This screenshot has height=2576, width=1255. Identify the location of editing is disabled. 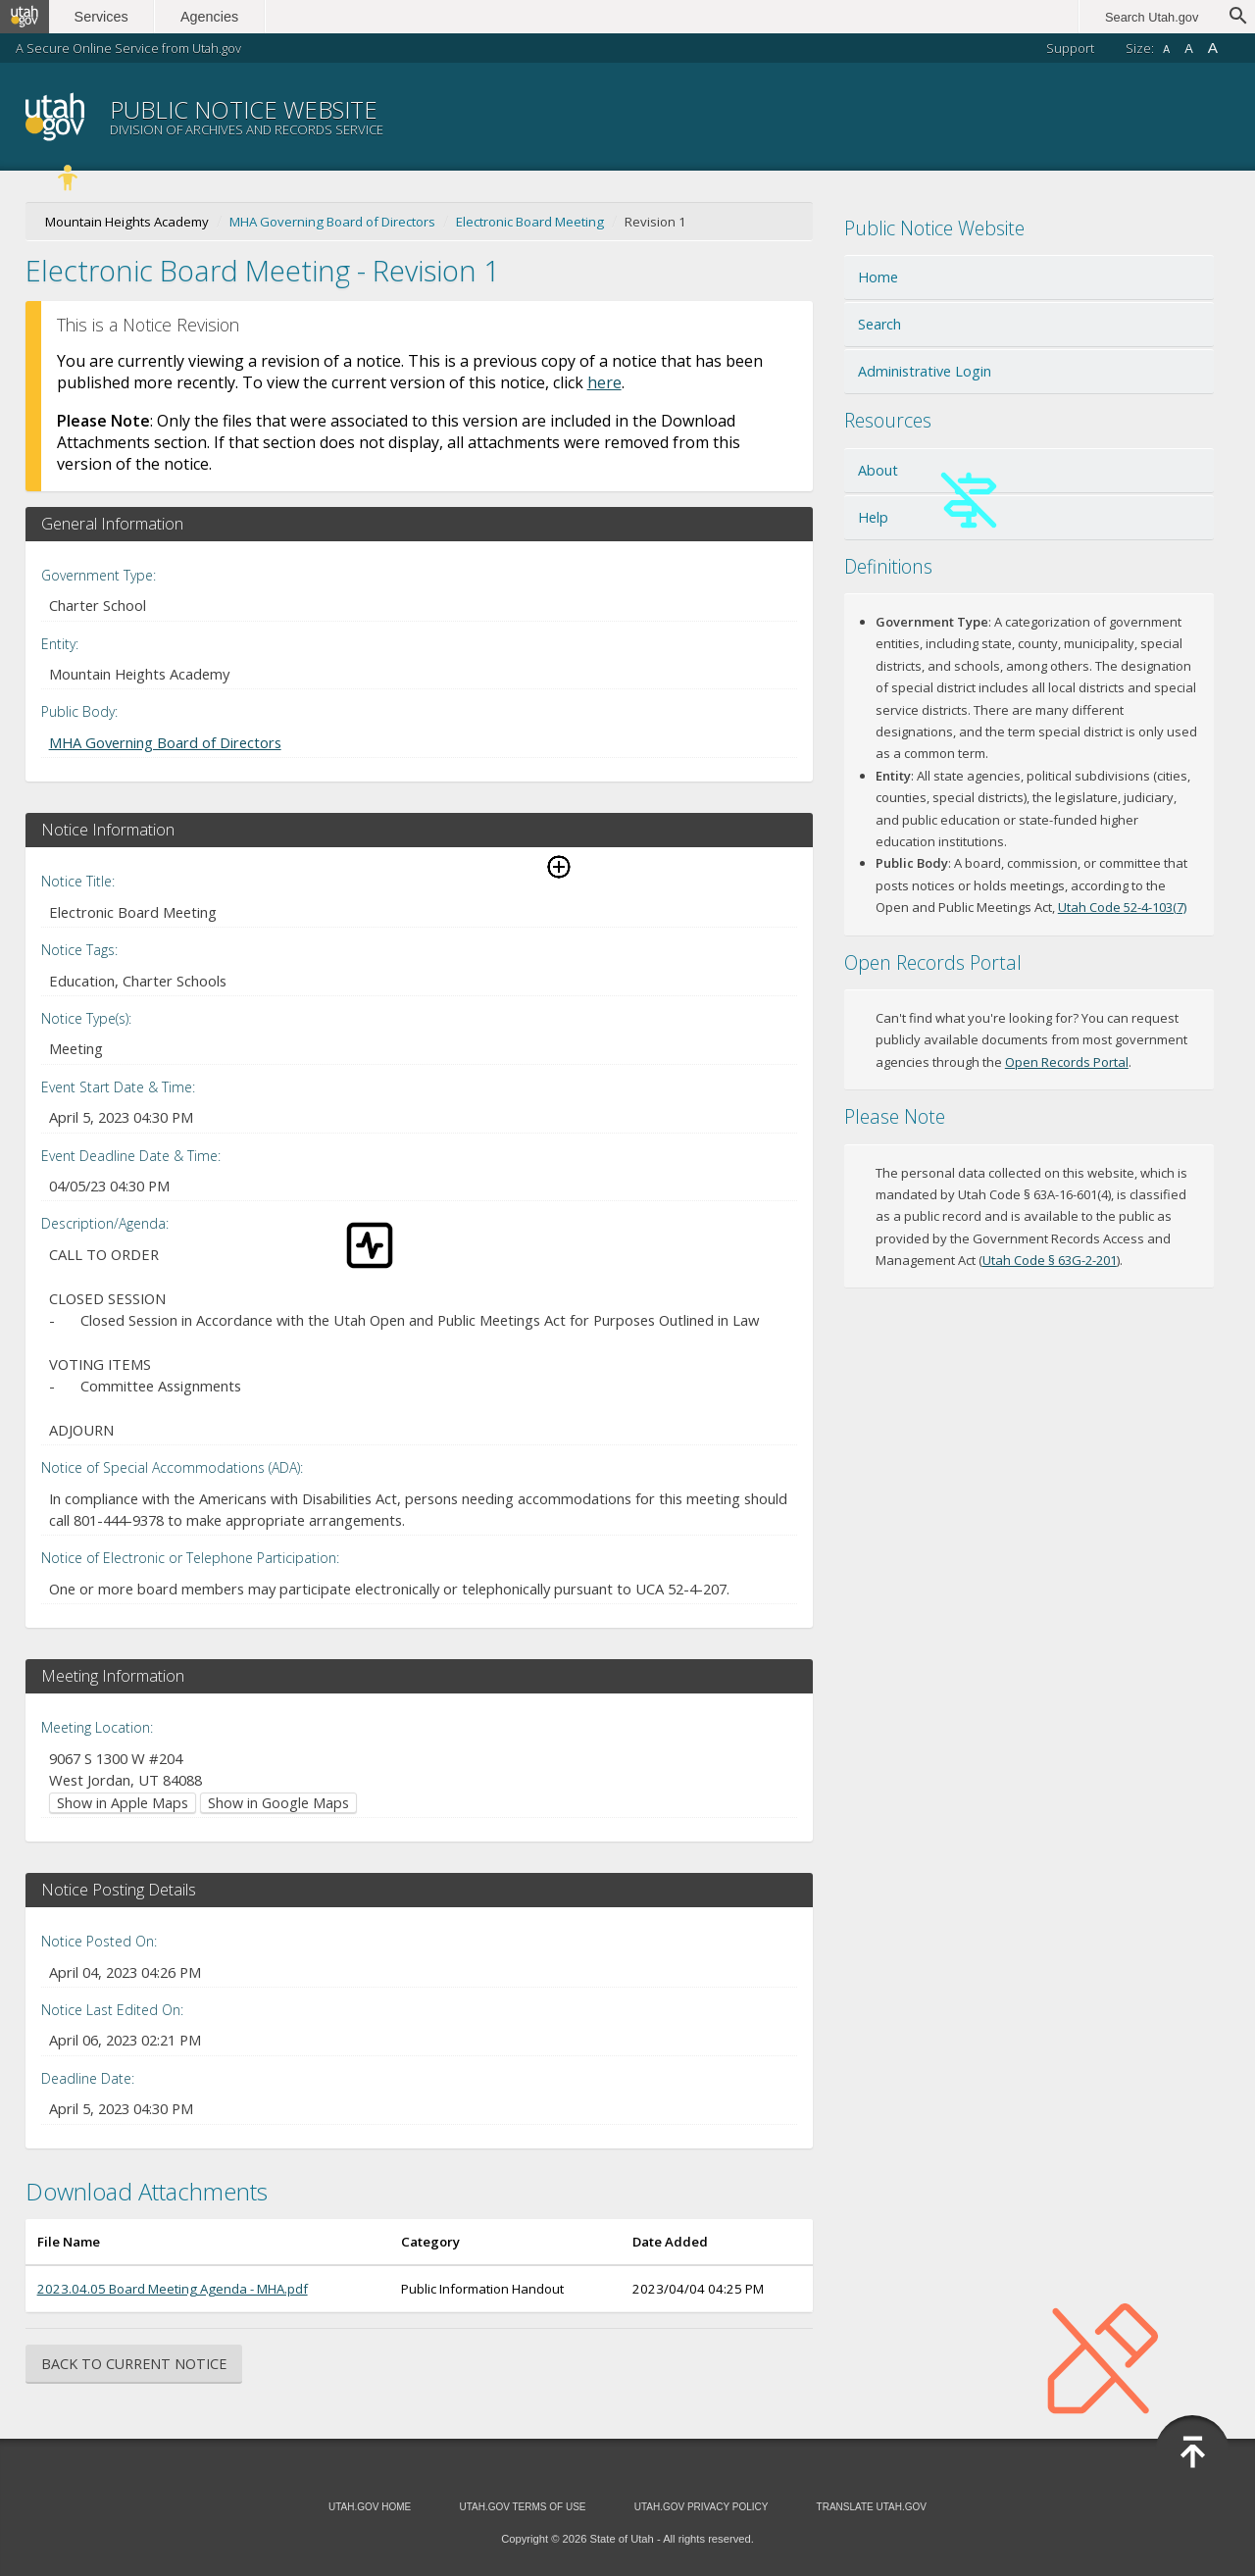
(1100, 2360).